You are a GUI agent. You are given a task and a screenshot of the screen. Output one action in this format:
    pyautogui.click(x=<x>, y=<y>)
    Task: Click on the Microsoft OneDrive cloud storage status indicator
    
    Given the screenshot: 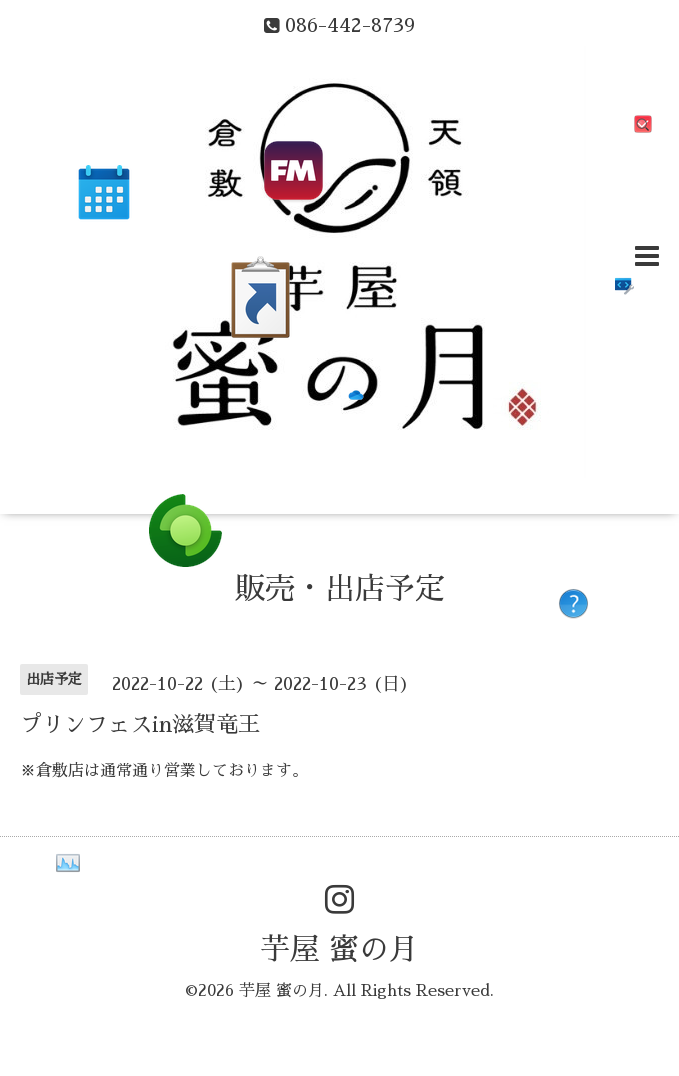 What is the action you would take?
    pyautogui.click(x=356, y=395)
    